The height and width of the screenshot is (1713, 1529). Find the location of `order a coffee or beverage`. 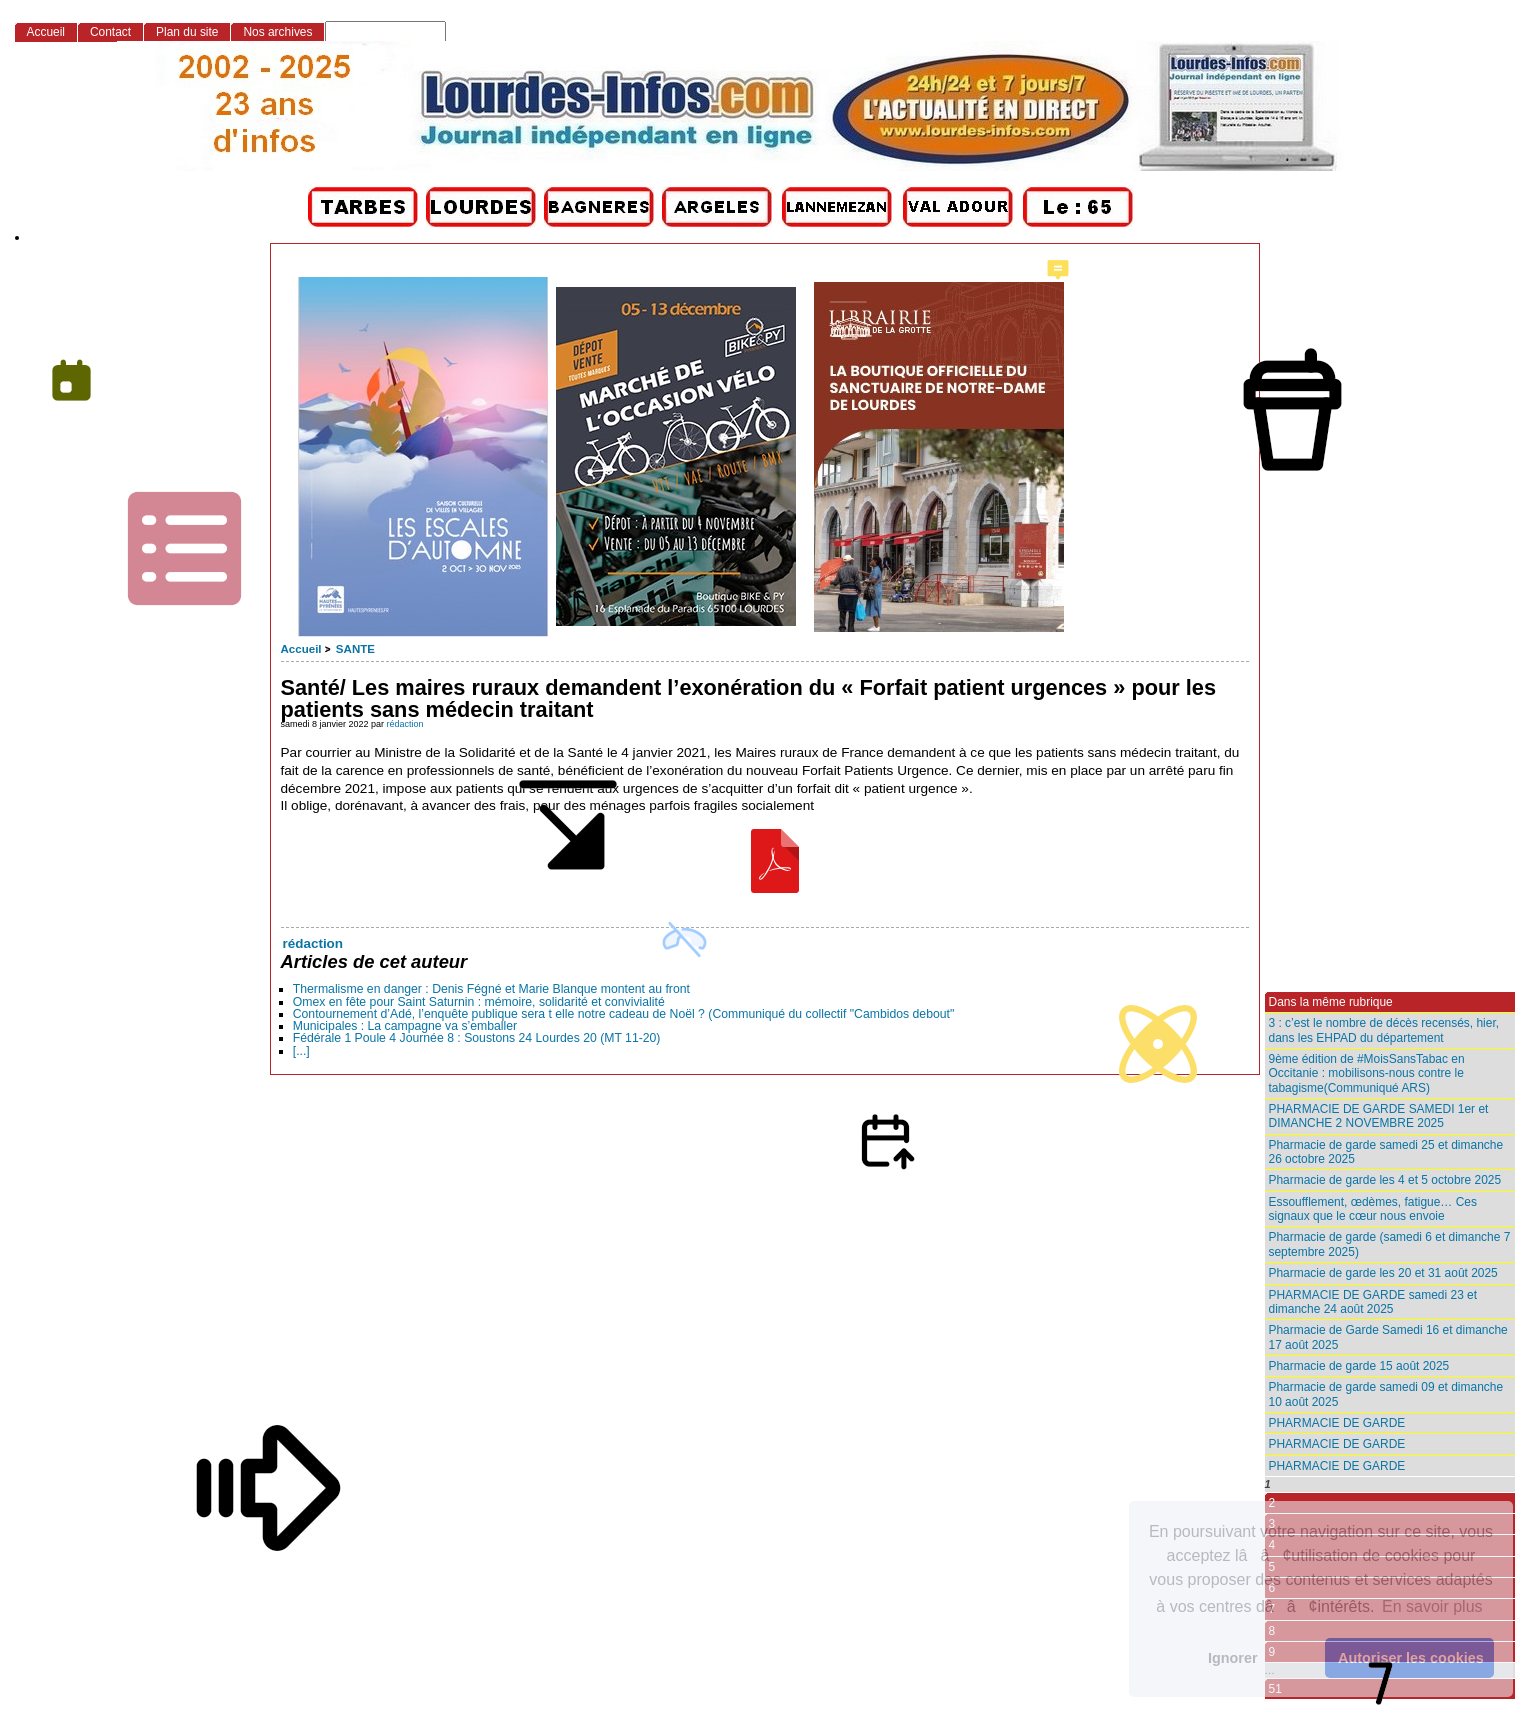

order a coffee or beverage is located at coordinates (1292, 409).